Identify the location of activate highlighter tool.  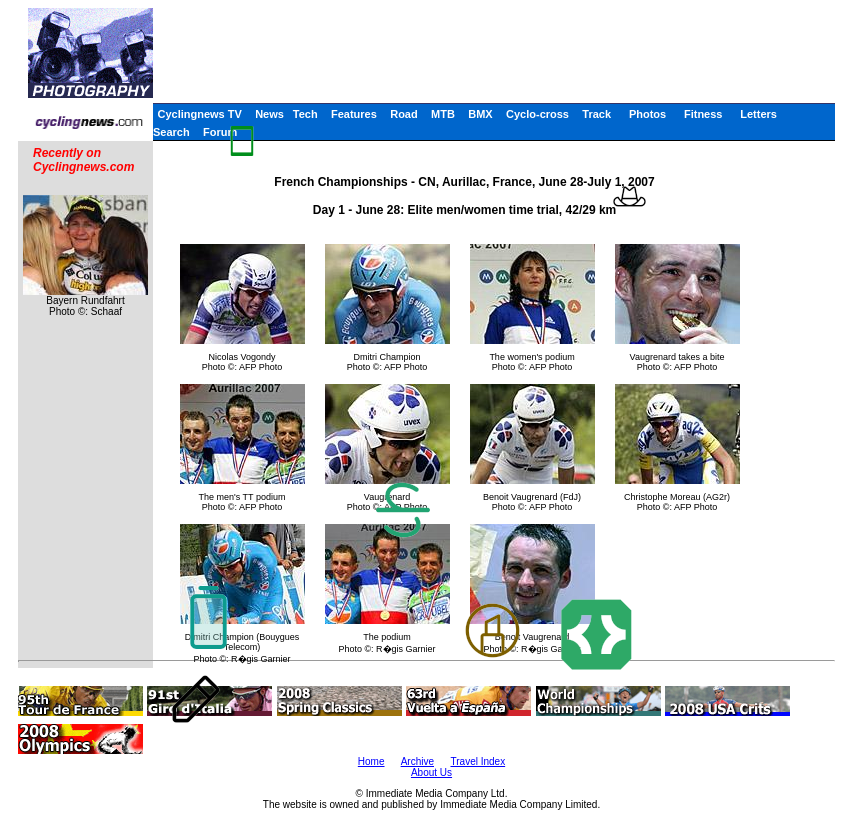
(492, 630).